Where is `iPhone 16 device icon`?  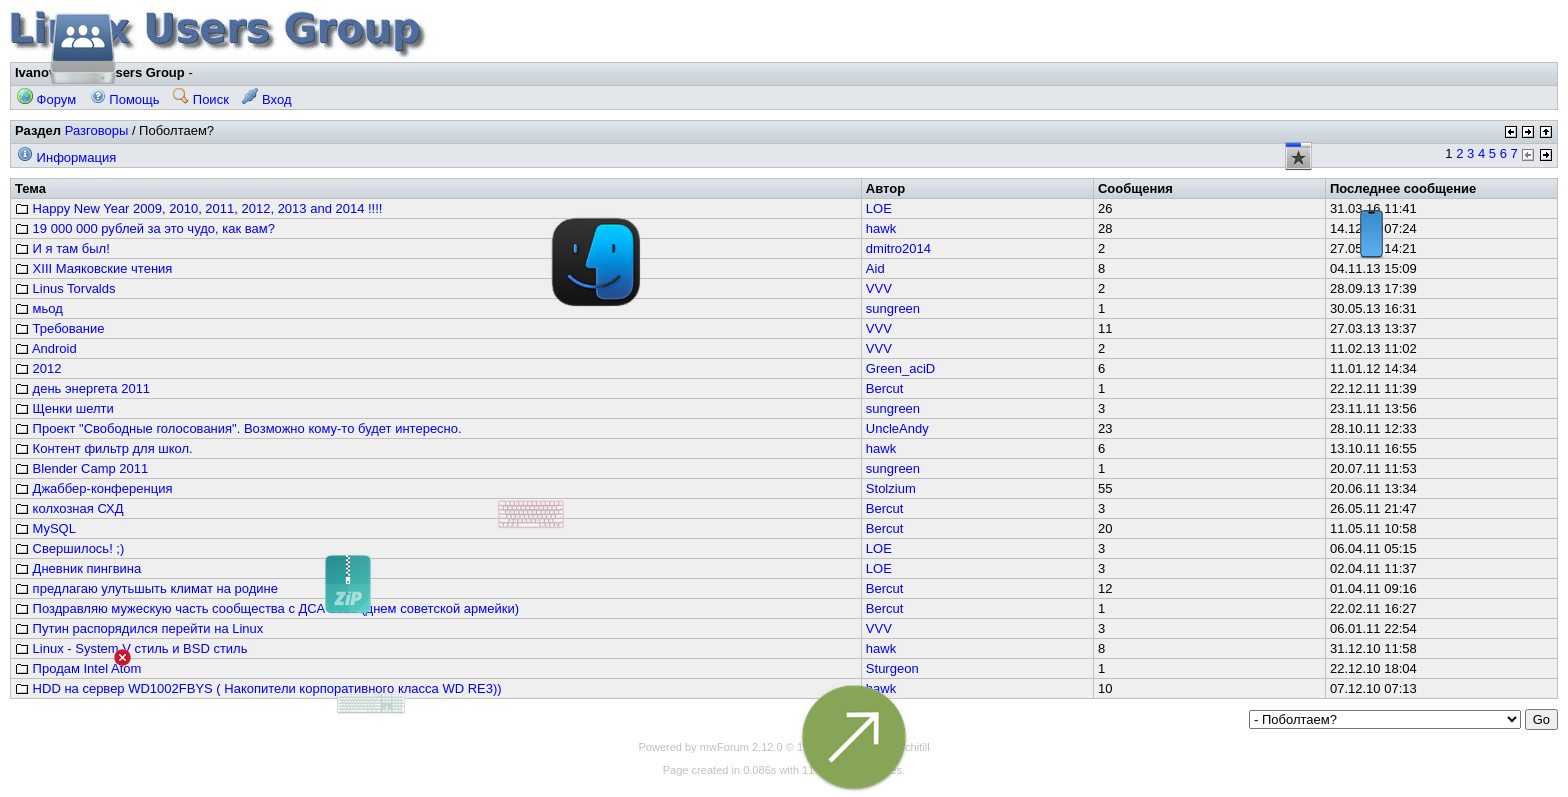
iPhone 16 device icon is located at coordinates (1371, 234).